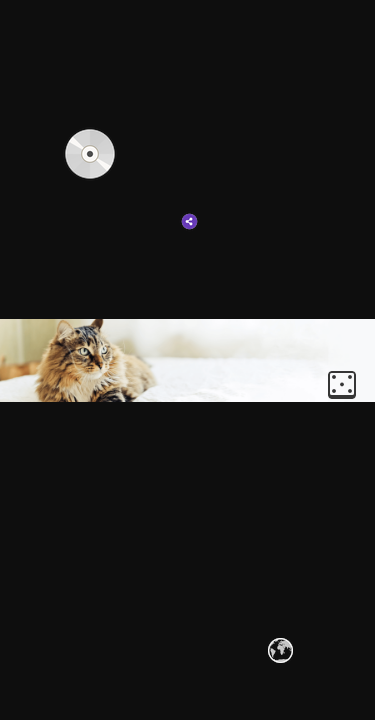  What do you see at coordinates (189, 221) in the screenshot?
I see `indicates a shared file or folder` at bounding box center [189, 221].